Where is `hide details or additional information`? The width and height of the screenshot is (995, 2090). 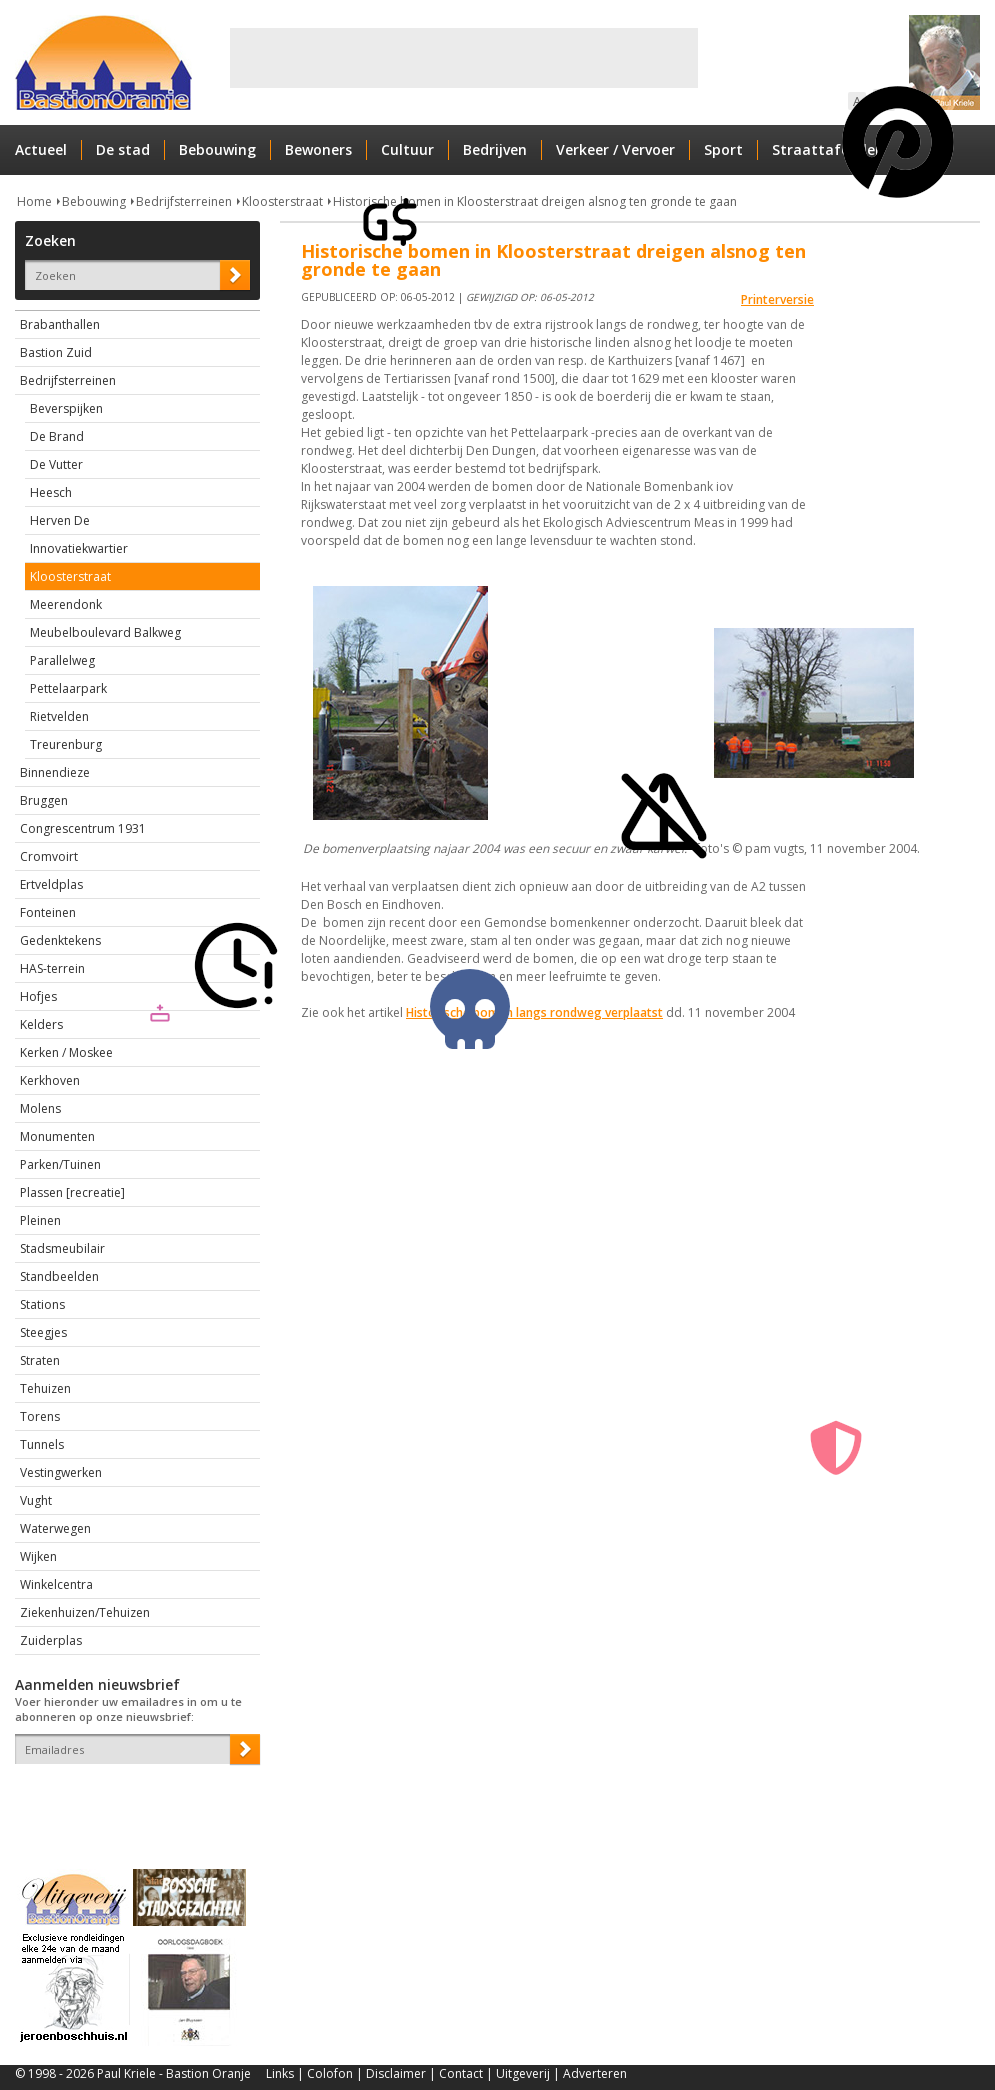 hide details or additional information is located at coordinates (664, 816).